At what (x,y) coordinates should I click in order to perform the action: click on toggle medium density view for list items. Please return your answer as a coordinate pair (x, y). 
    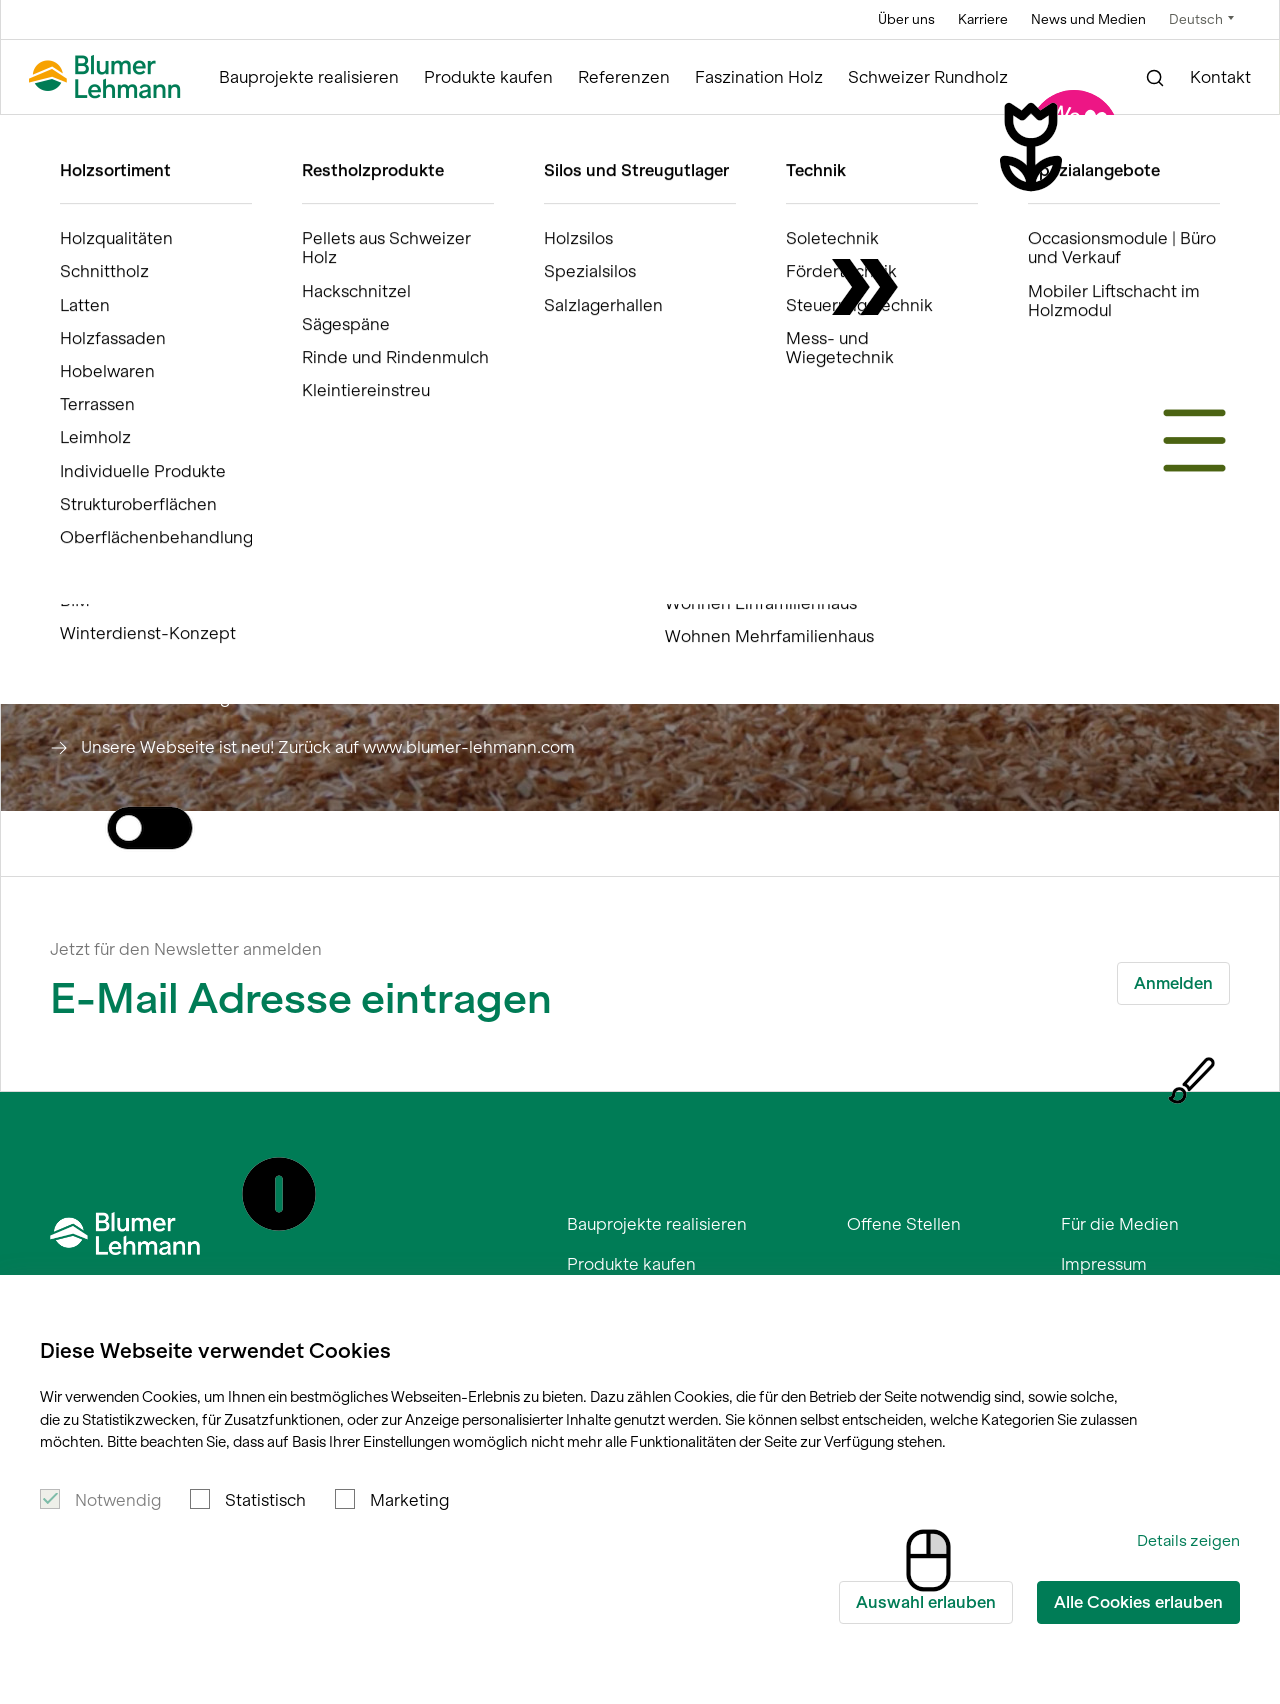
    Looking at the image, I should click on (1194, 440).